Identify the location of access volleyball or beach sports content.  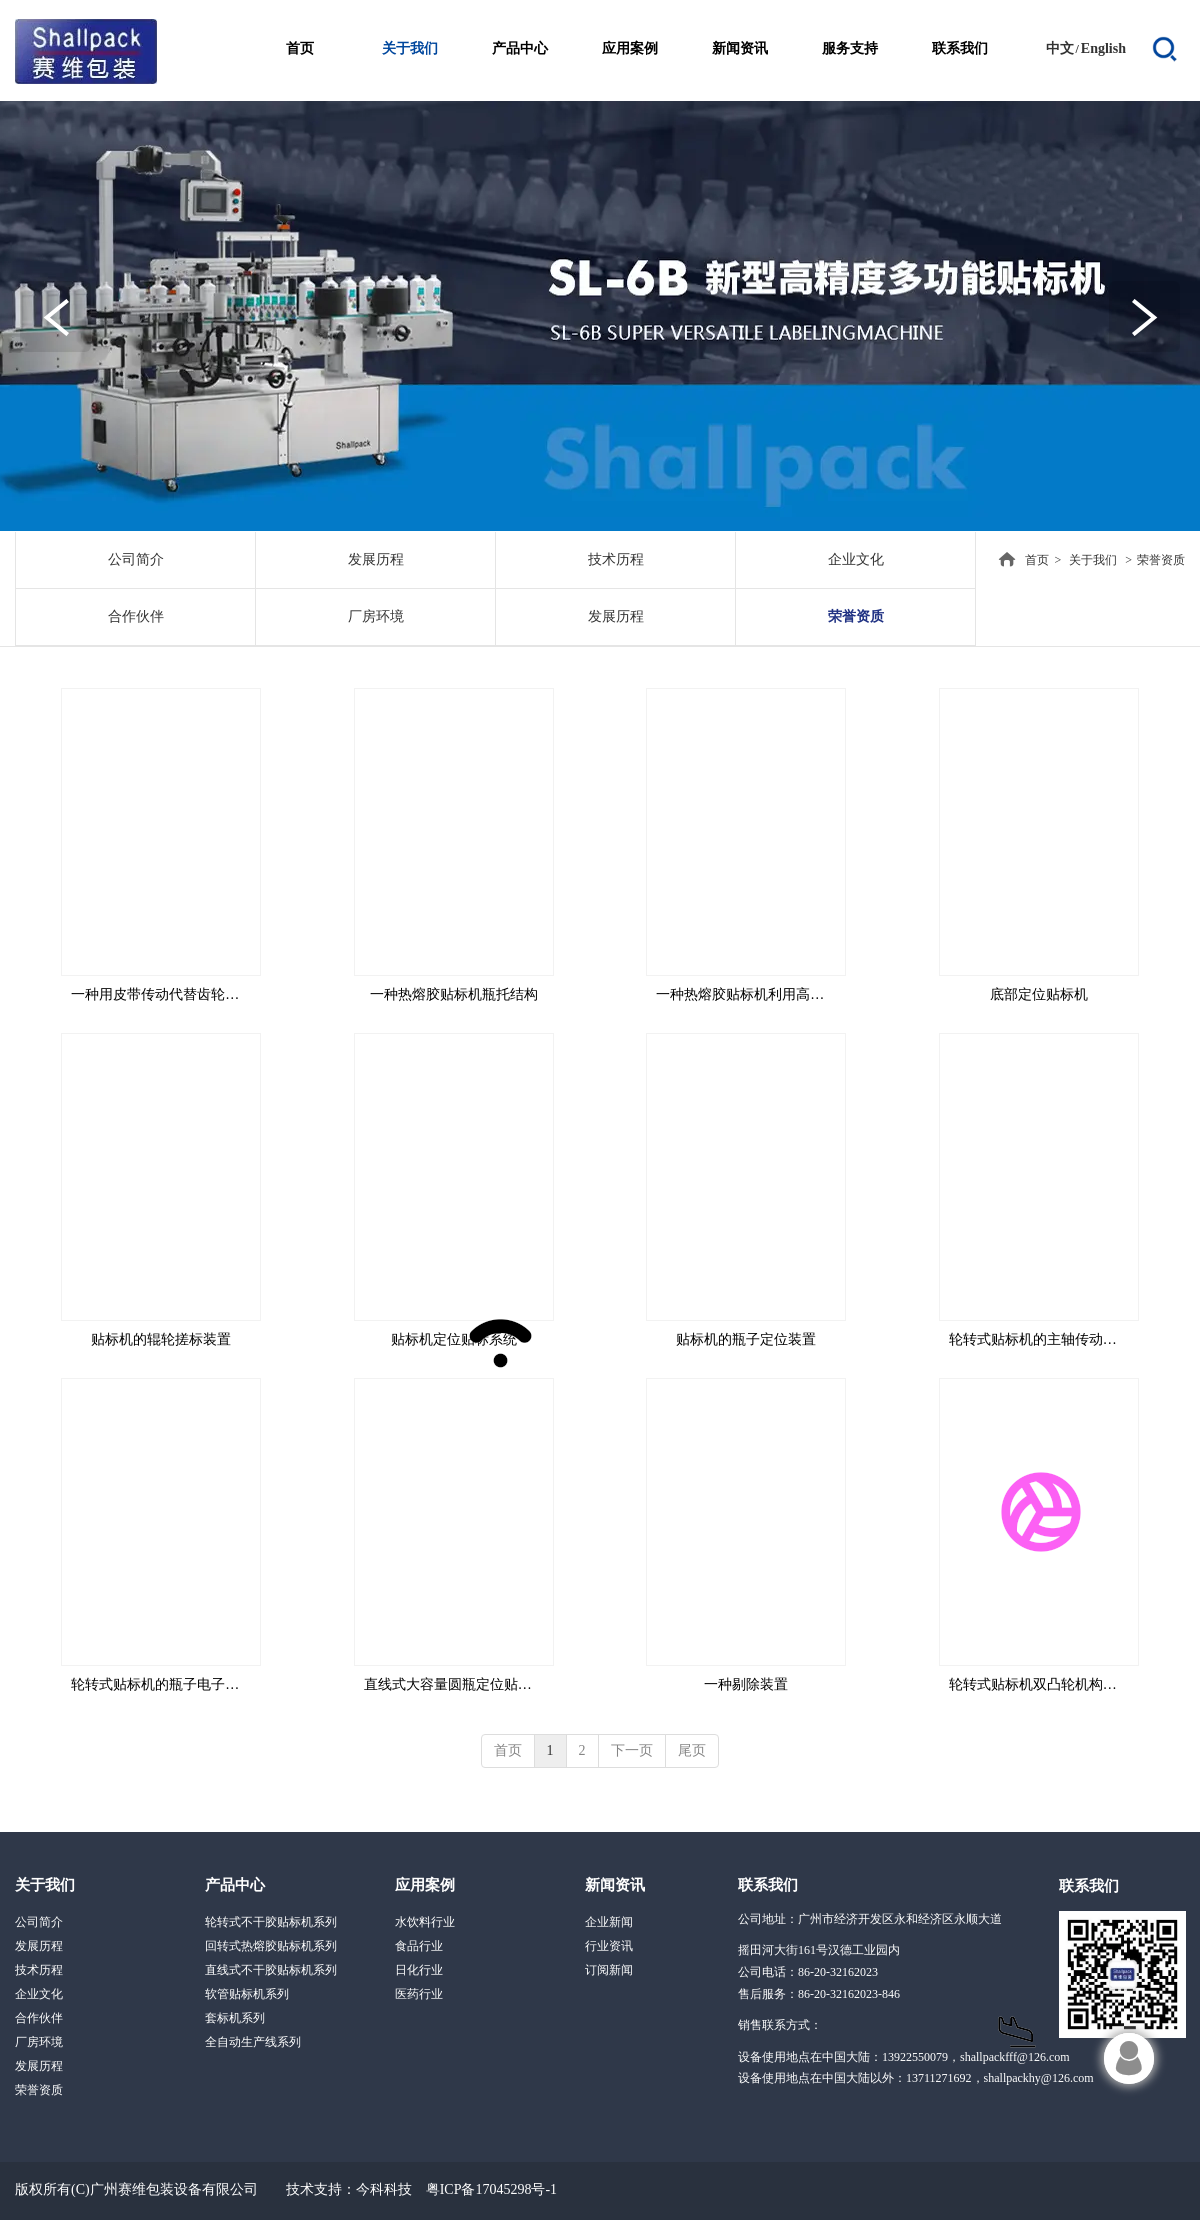
(1041, 1512).